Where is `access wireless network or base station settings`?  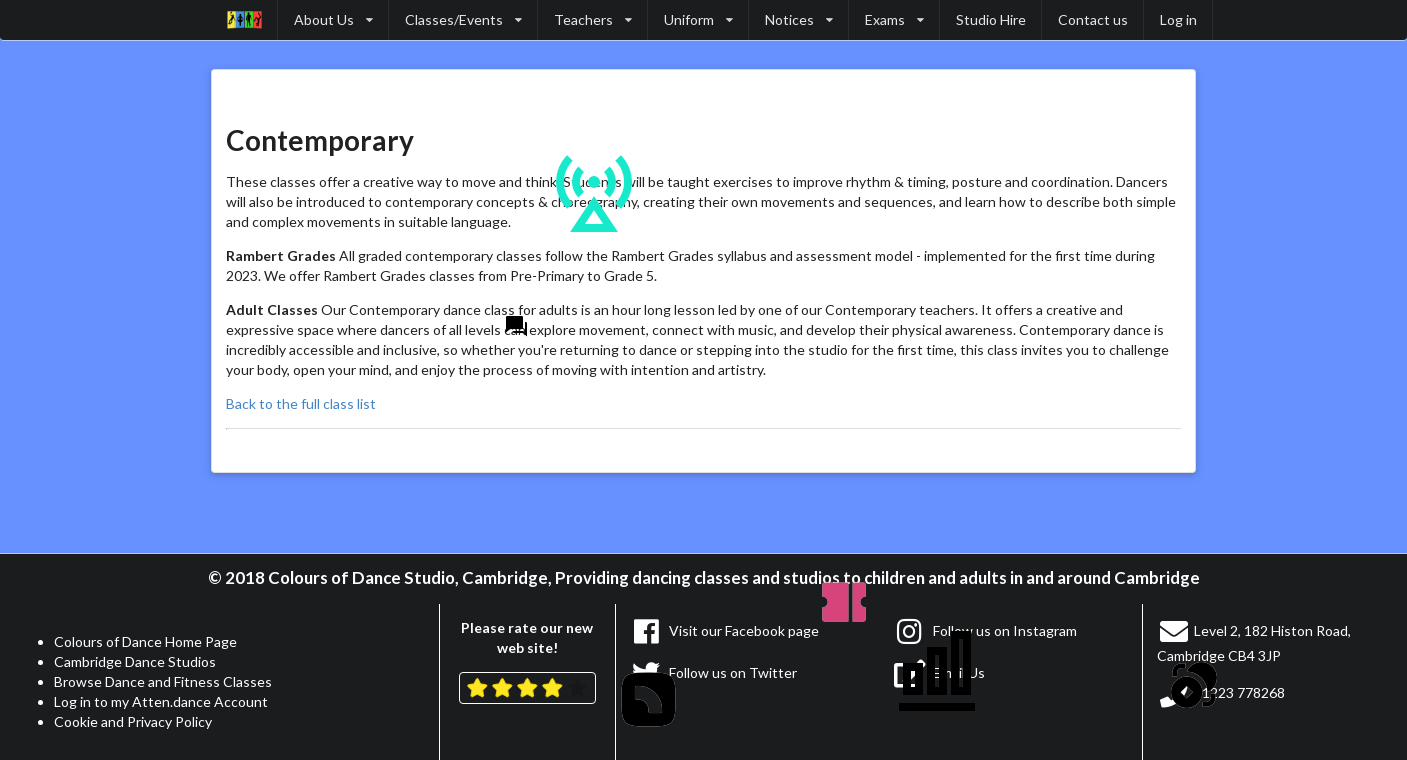
access wireless network or base station settings is located at coordinates (594, 192).